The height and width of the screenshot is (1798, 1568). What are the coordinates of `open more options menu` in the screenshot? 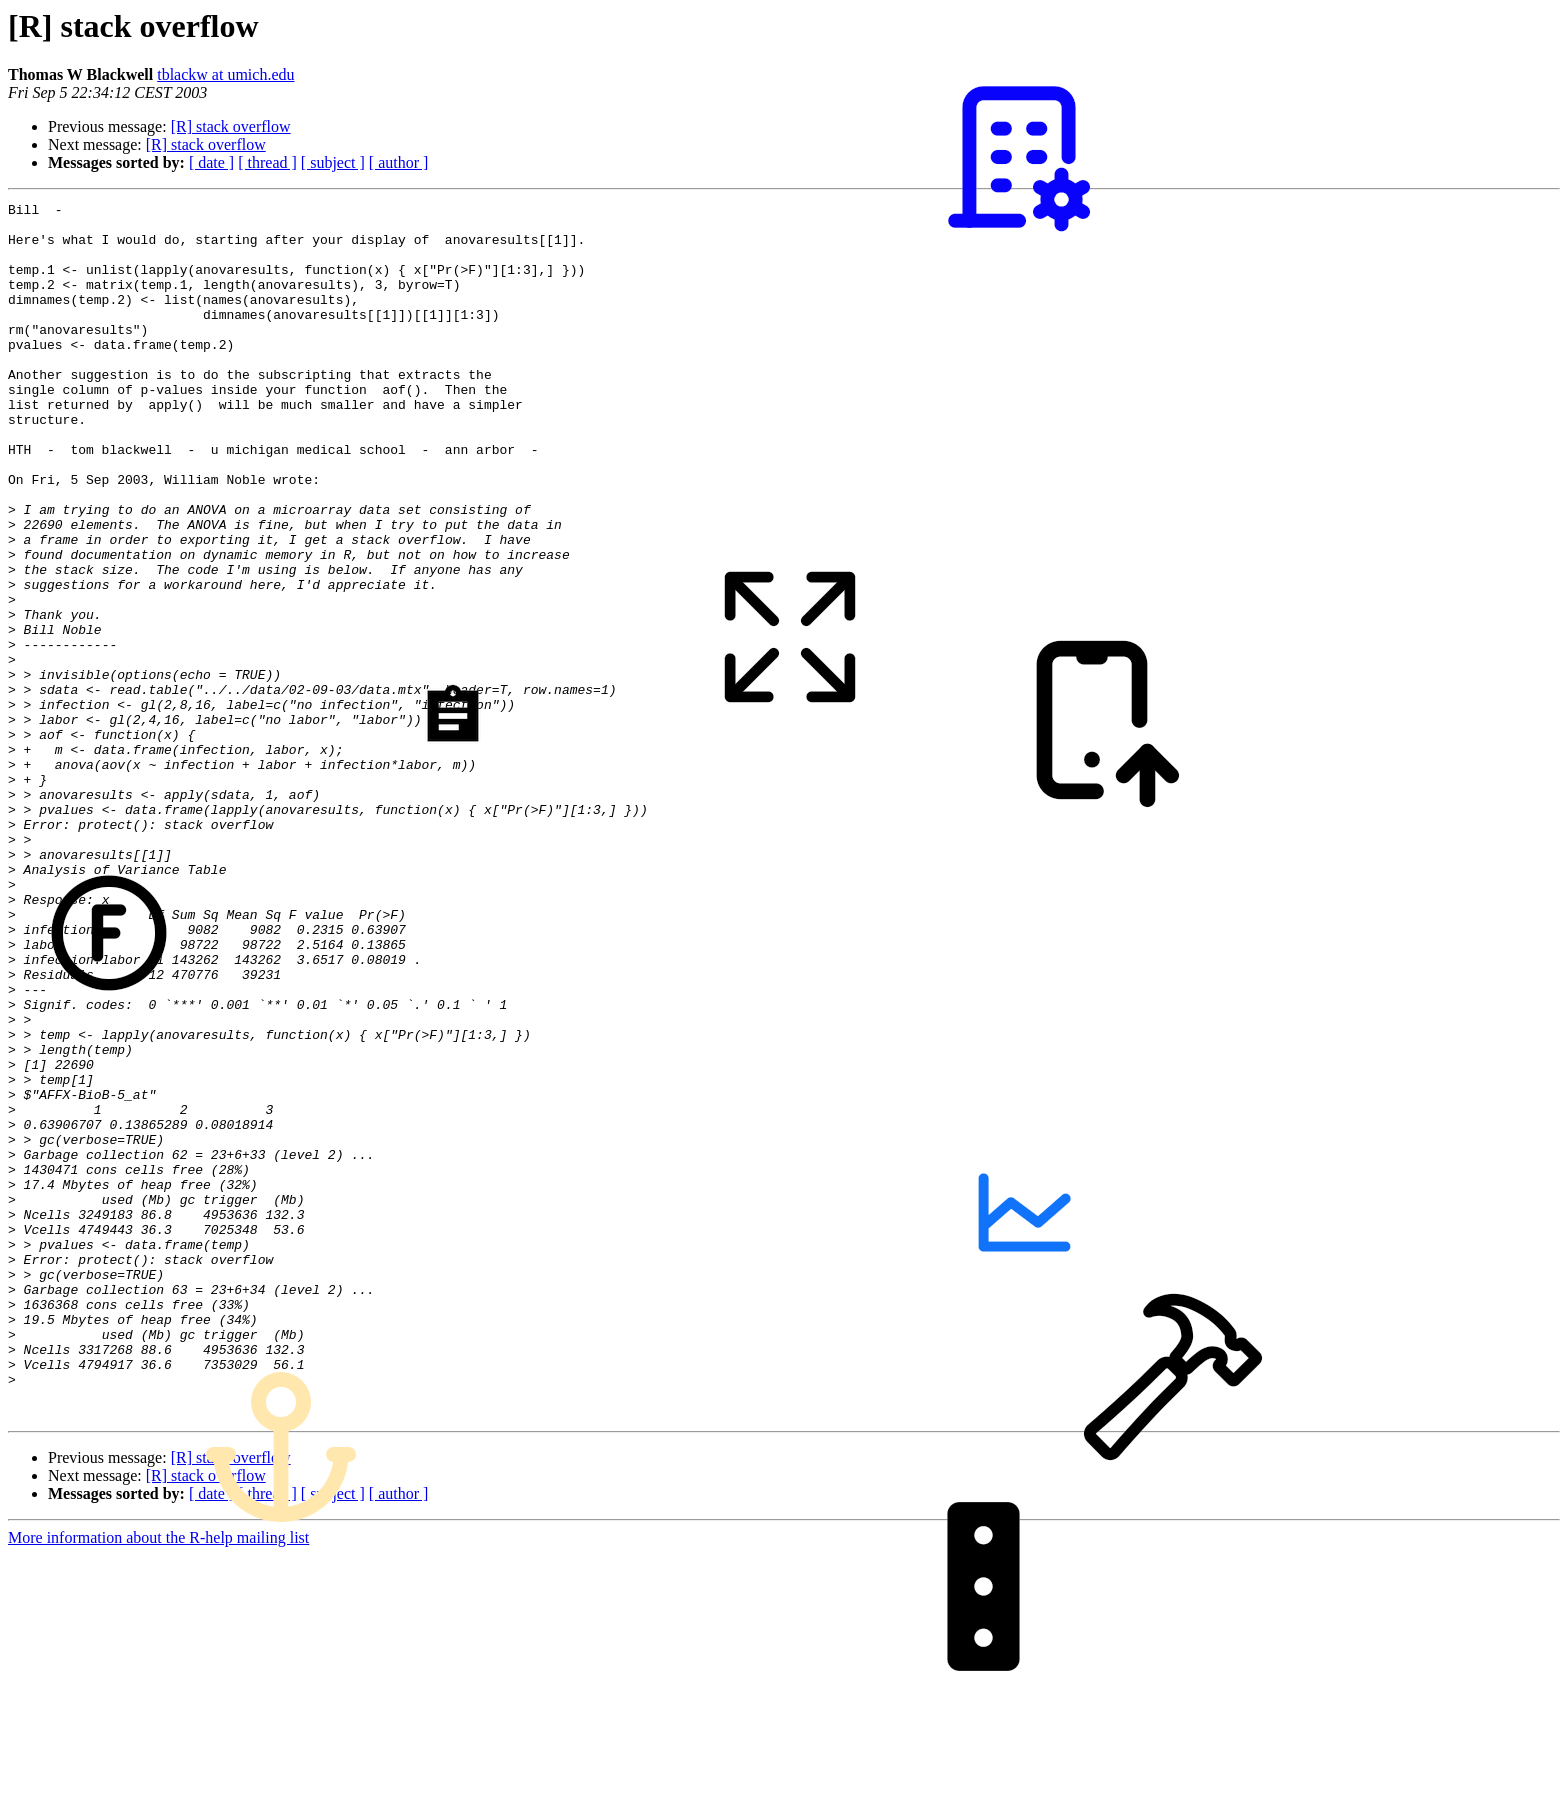 It's located at (983, 1586).